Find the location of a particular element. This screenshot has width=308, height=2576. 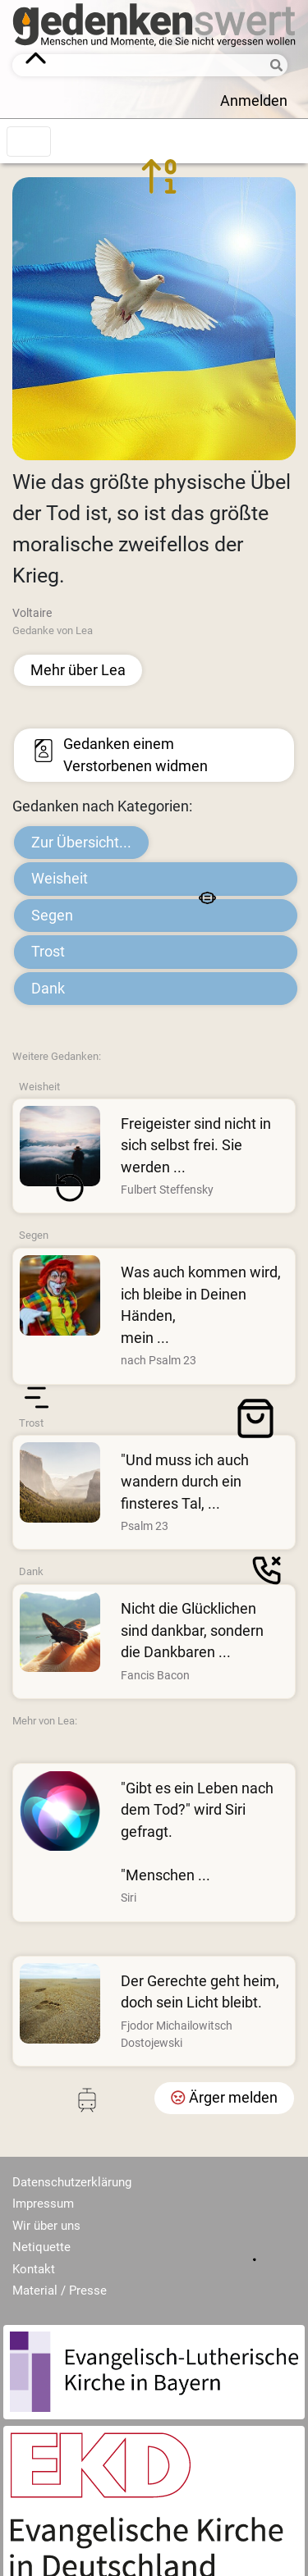

collapse an expanded section is located at coordinates (35, 59).